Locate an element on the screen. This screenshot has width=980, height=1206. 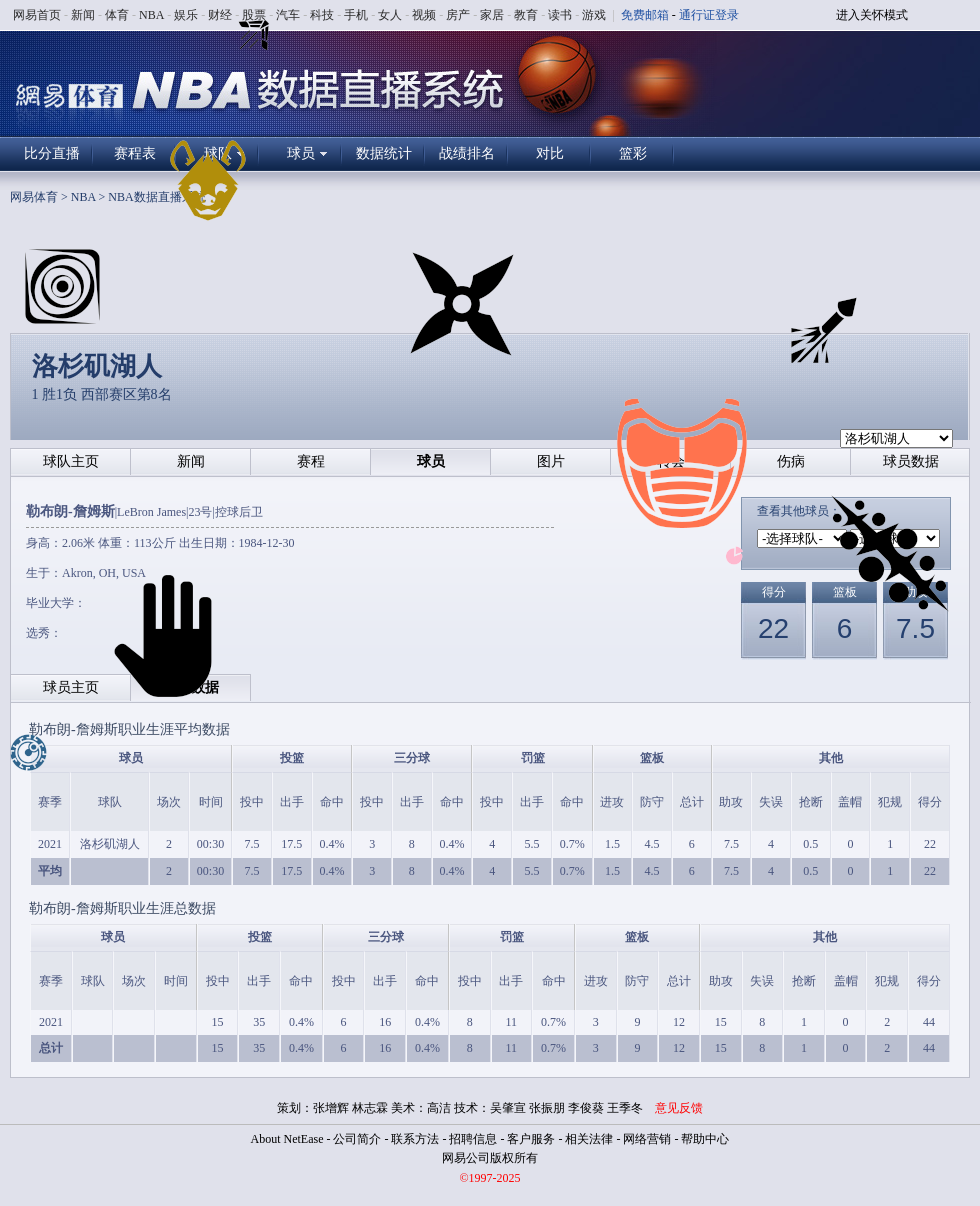
abstract decorative element or game asset is located at coordinates (62, 286).